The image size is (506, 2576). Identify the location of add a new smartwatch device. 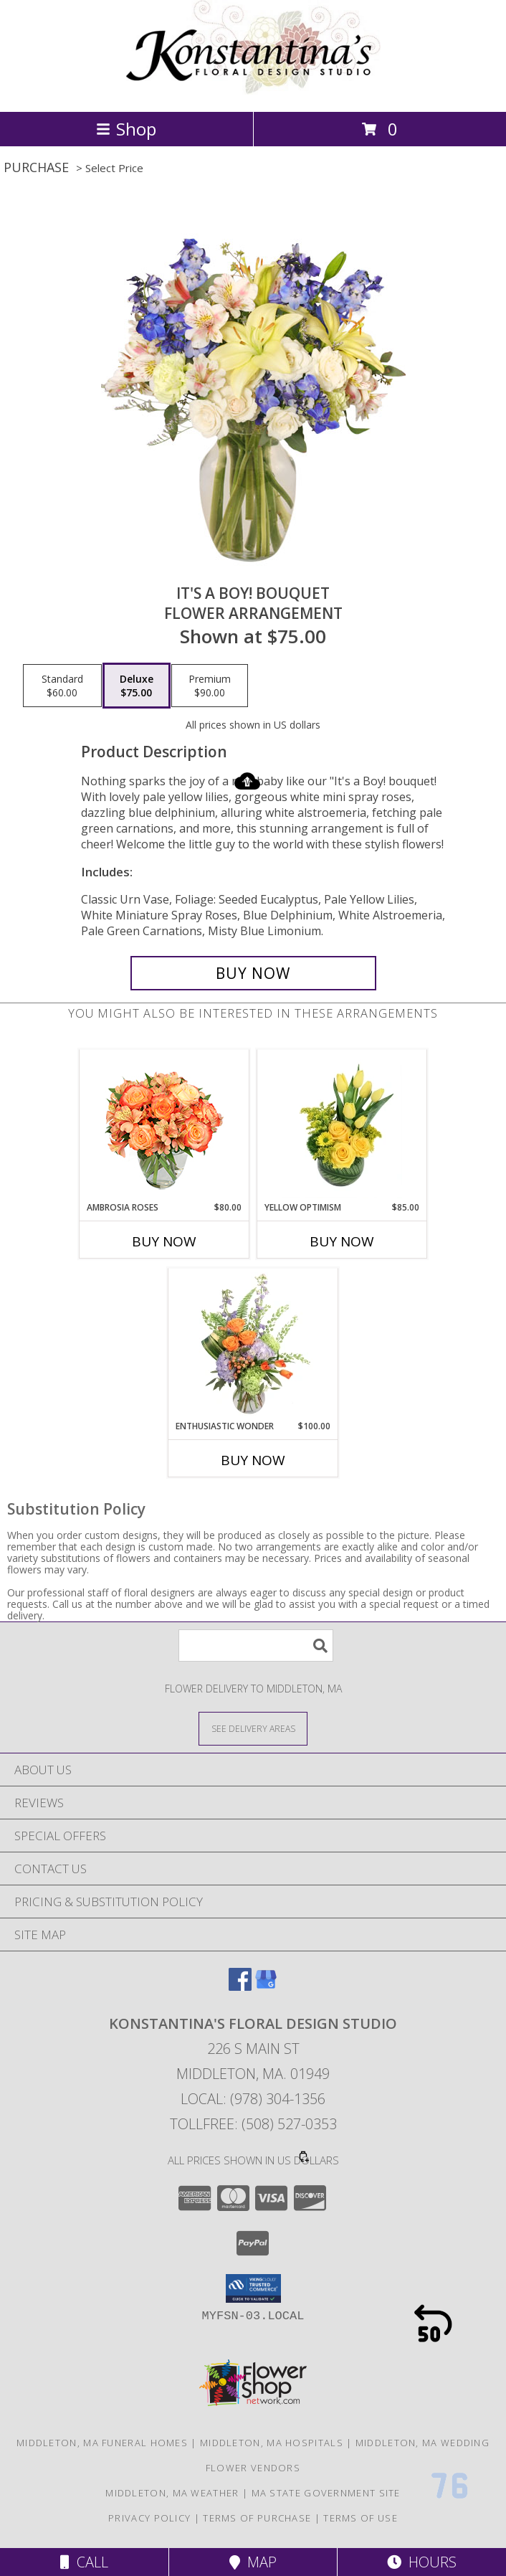
(303, 2156).